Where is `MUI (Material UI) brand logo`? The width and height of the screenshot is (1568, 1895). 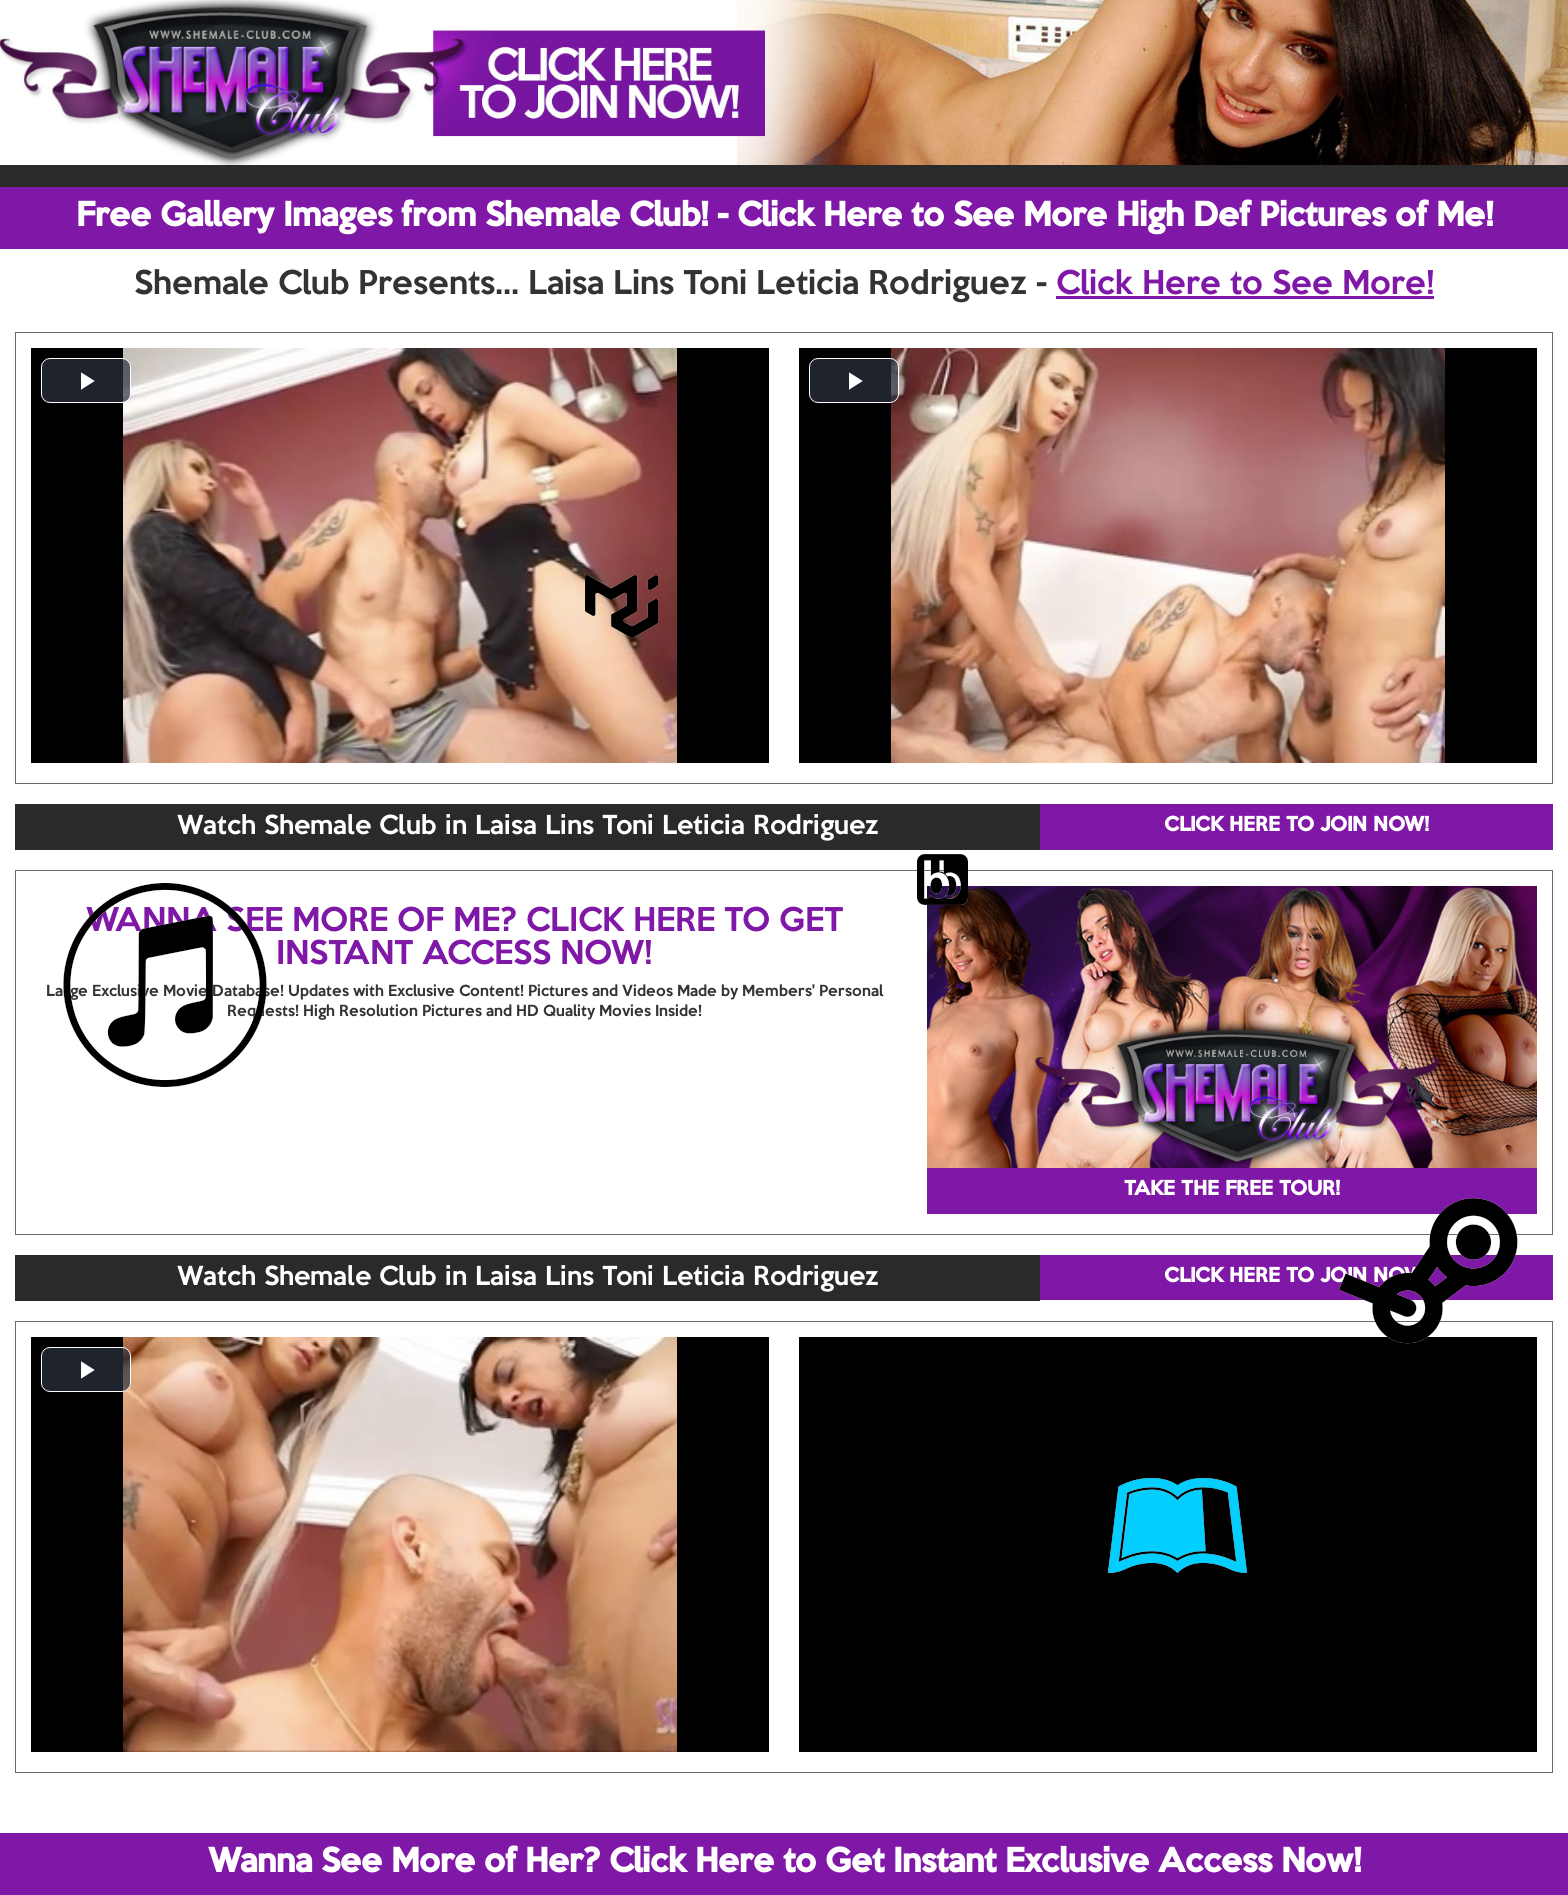 MUI (Material UI) brand logo is located at coordinates (621, 606).